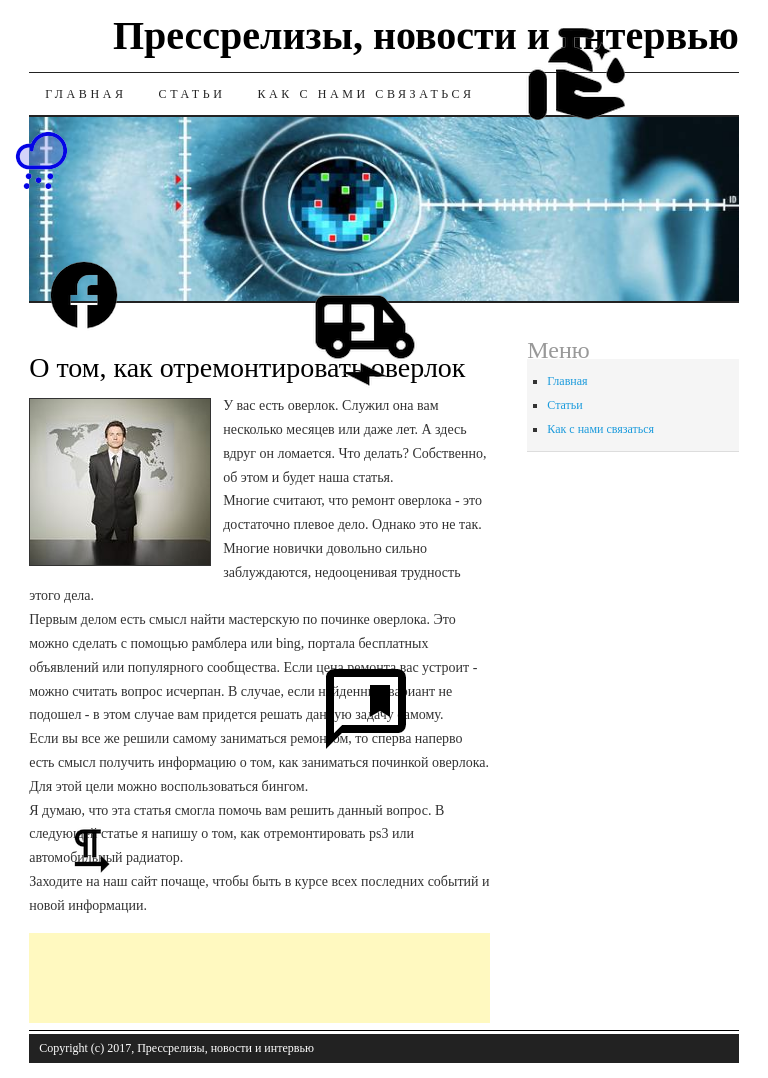  What do you see at coordinates (366, 709) in the screenshot?
I see `access saved comments or messages` at bounding box center [366, 709].